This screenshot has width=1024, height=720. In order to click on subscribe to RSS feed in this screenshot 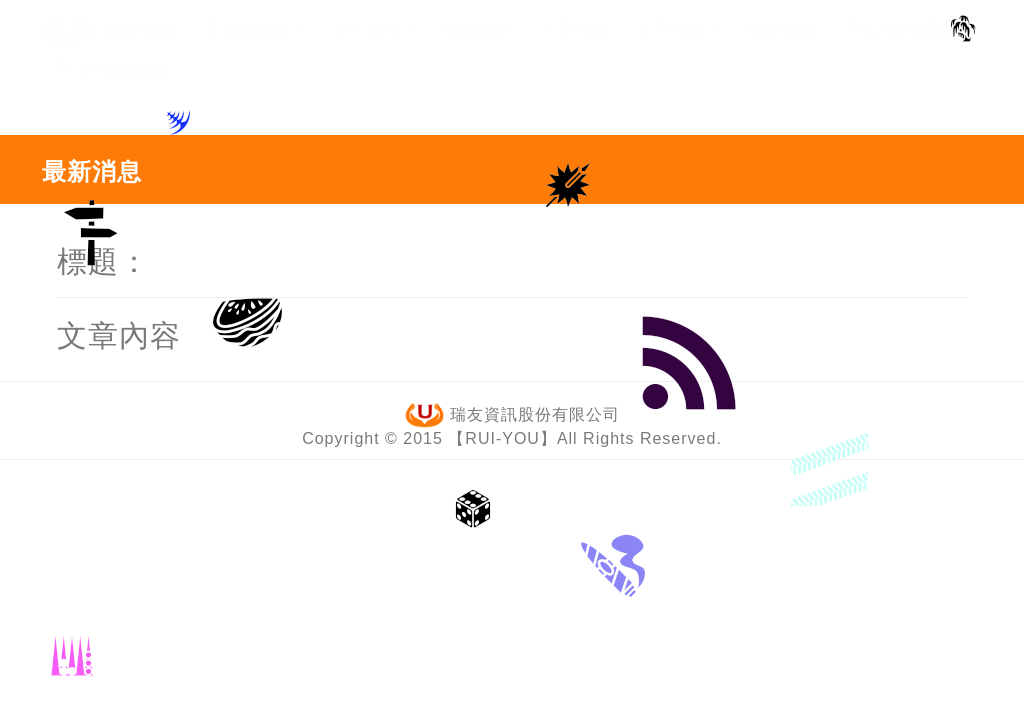, I will do `click(689, 363)`.